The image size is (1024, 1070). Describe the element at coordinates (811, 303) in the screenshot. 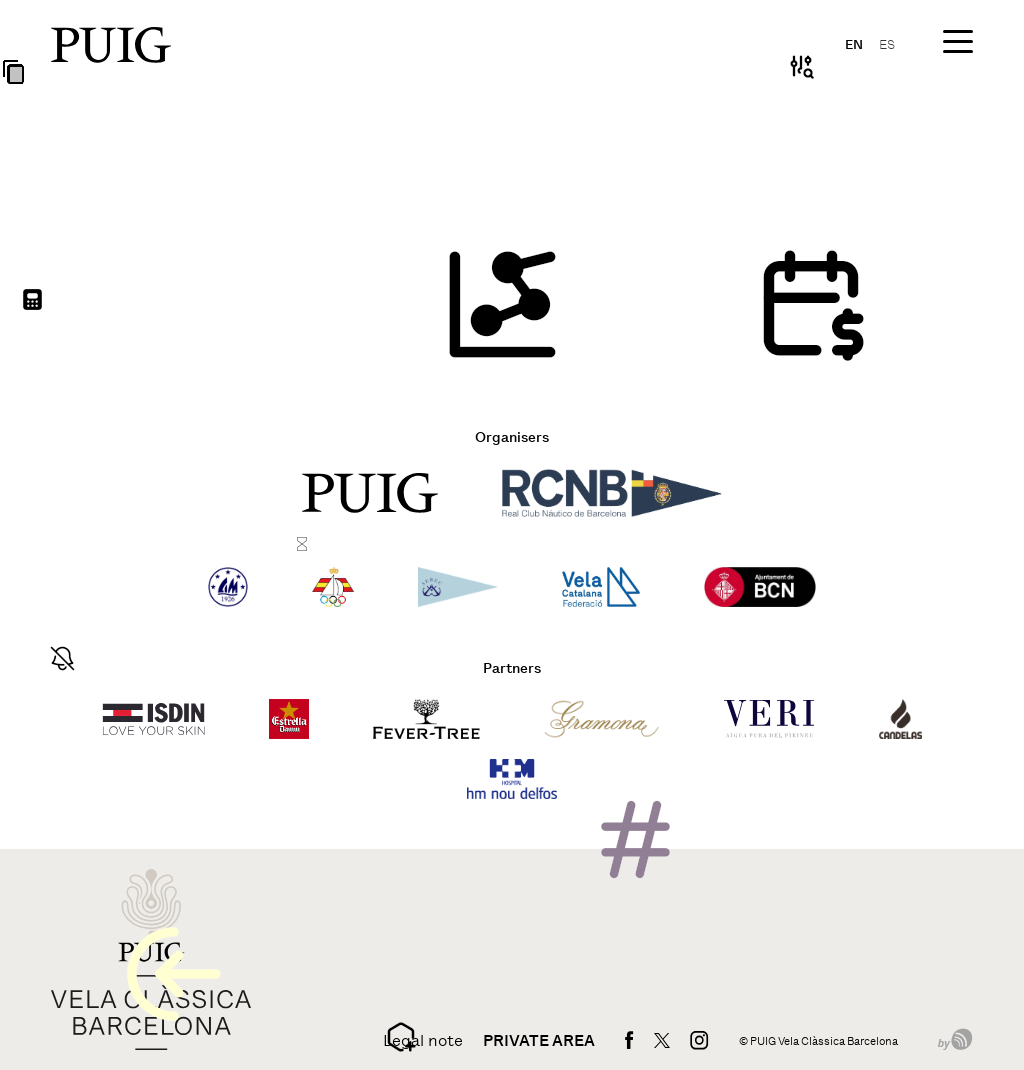

I see `view payment schedule or billing dates` at that location.